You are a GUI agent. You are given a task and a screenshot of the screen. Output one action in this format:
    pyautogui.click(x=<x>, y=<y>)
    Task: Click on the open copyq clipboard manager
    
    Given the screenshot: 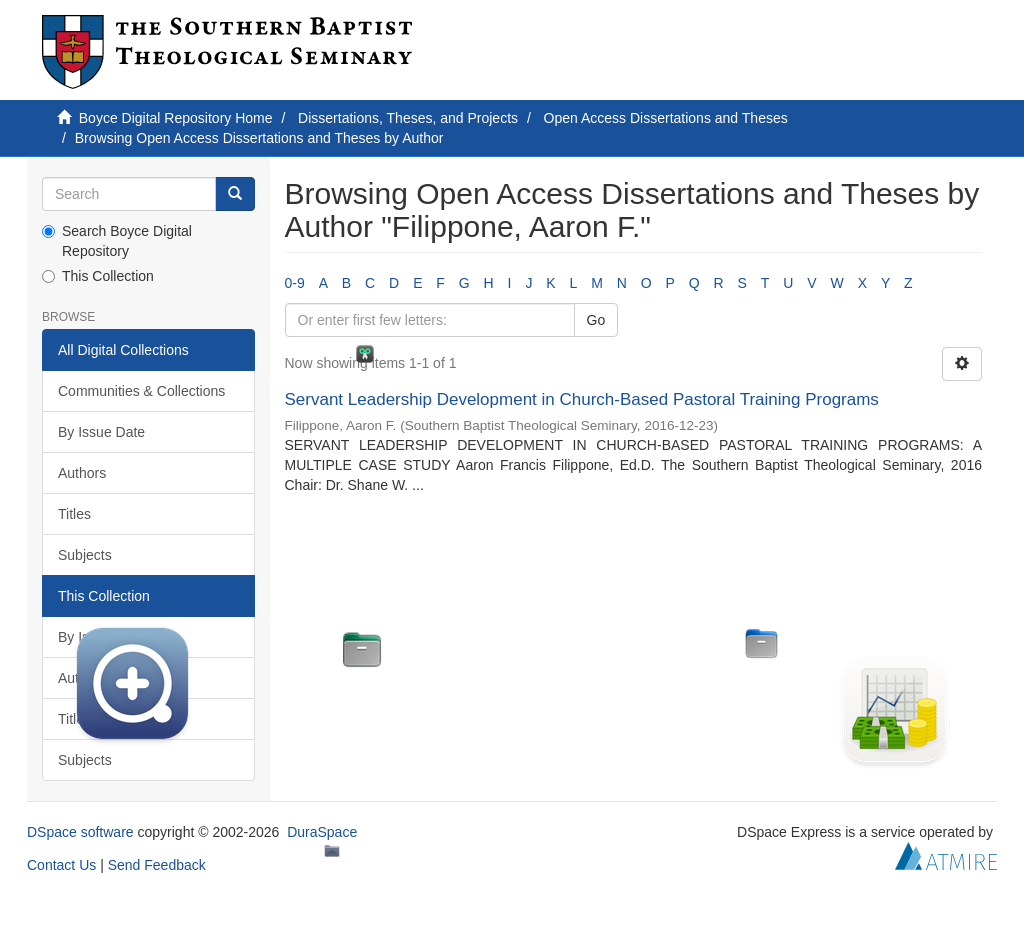 What is the action you would take?
    pyautogui.click(x=365, y=354)
    